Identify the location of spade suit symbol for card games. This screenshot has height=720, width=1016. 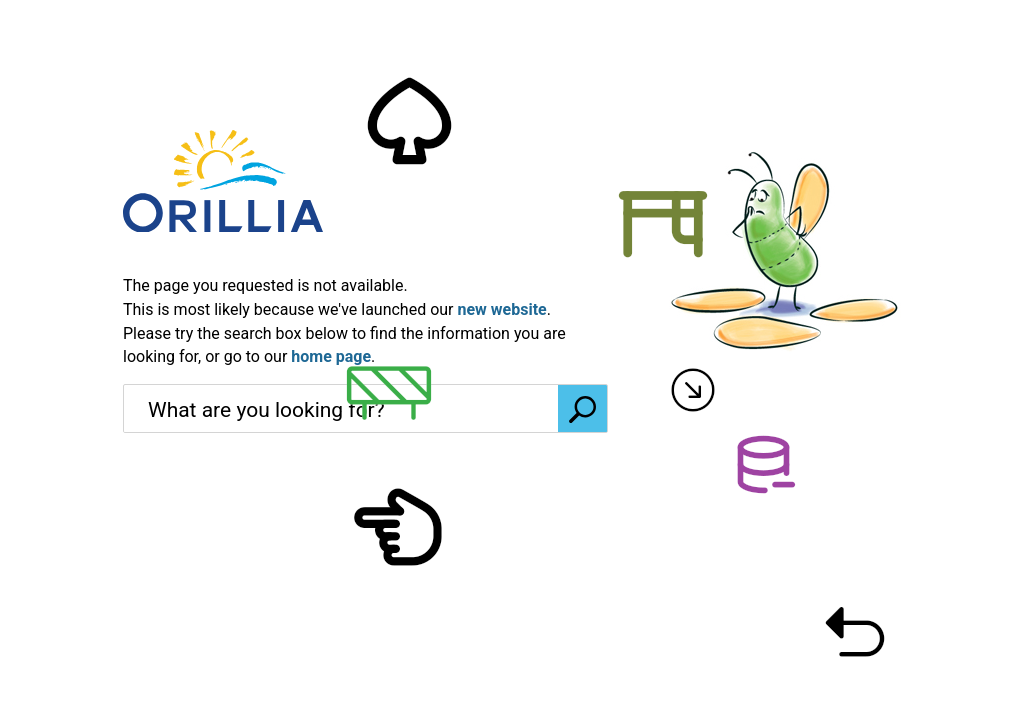
(409, 122).